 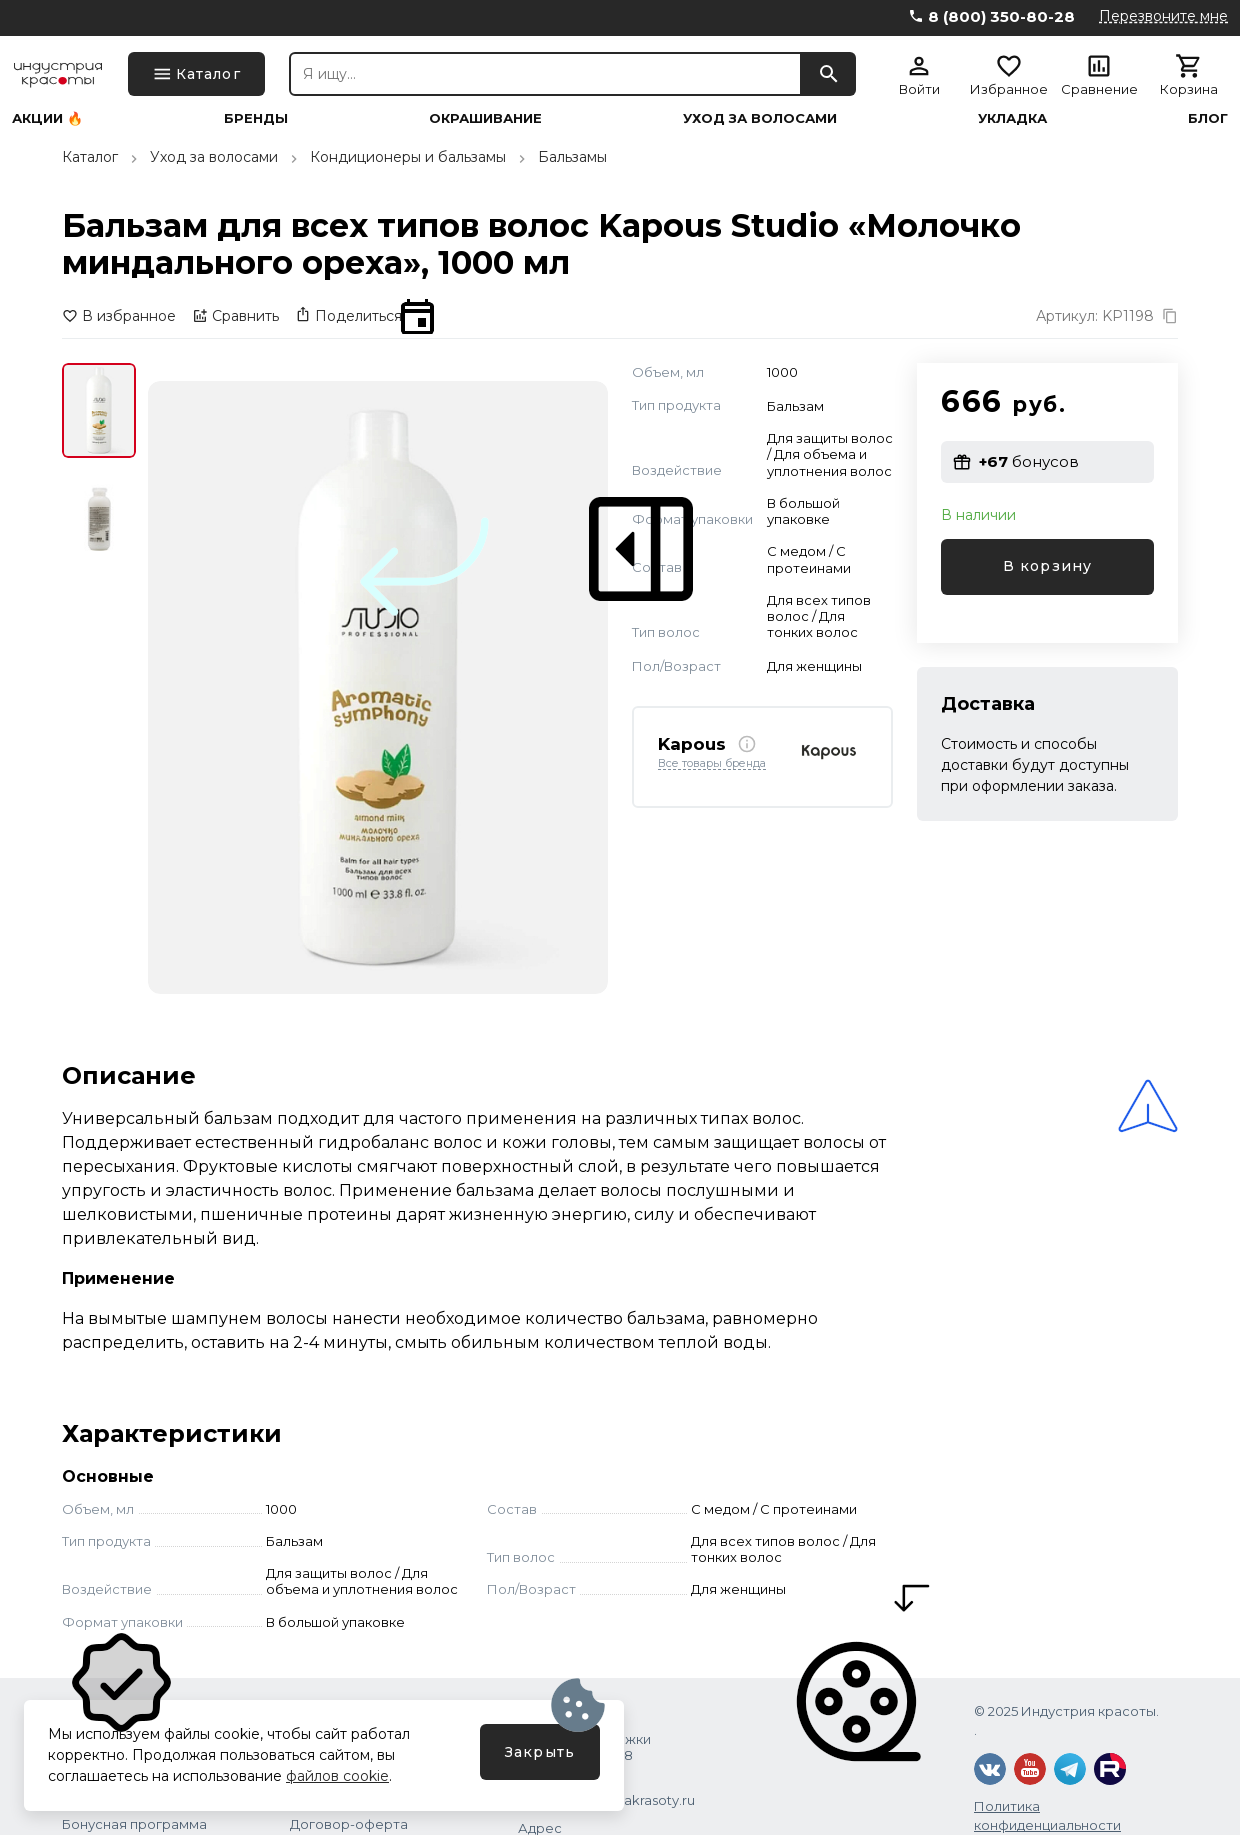 What do you see at coordinates (641, 549) in the screenshot?
I see `expand the sidebar panel` at bounding box center [641, 549].